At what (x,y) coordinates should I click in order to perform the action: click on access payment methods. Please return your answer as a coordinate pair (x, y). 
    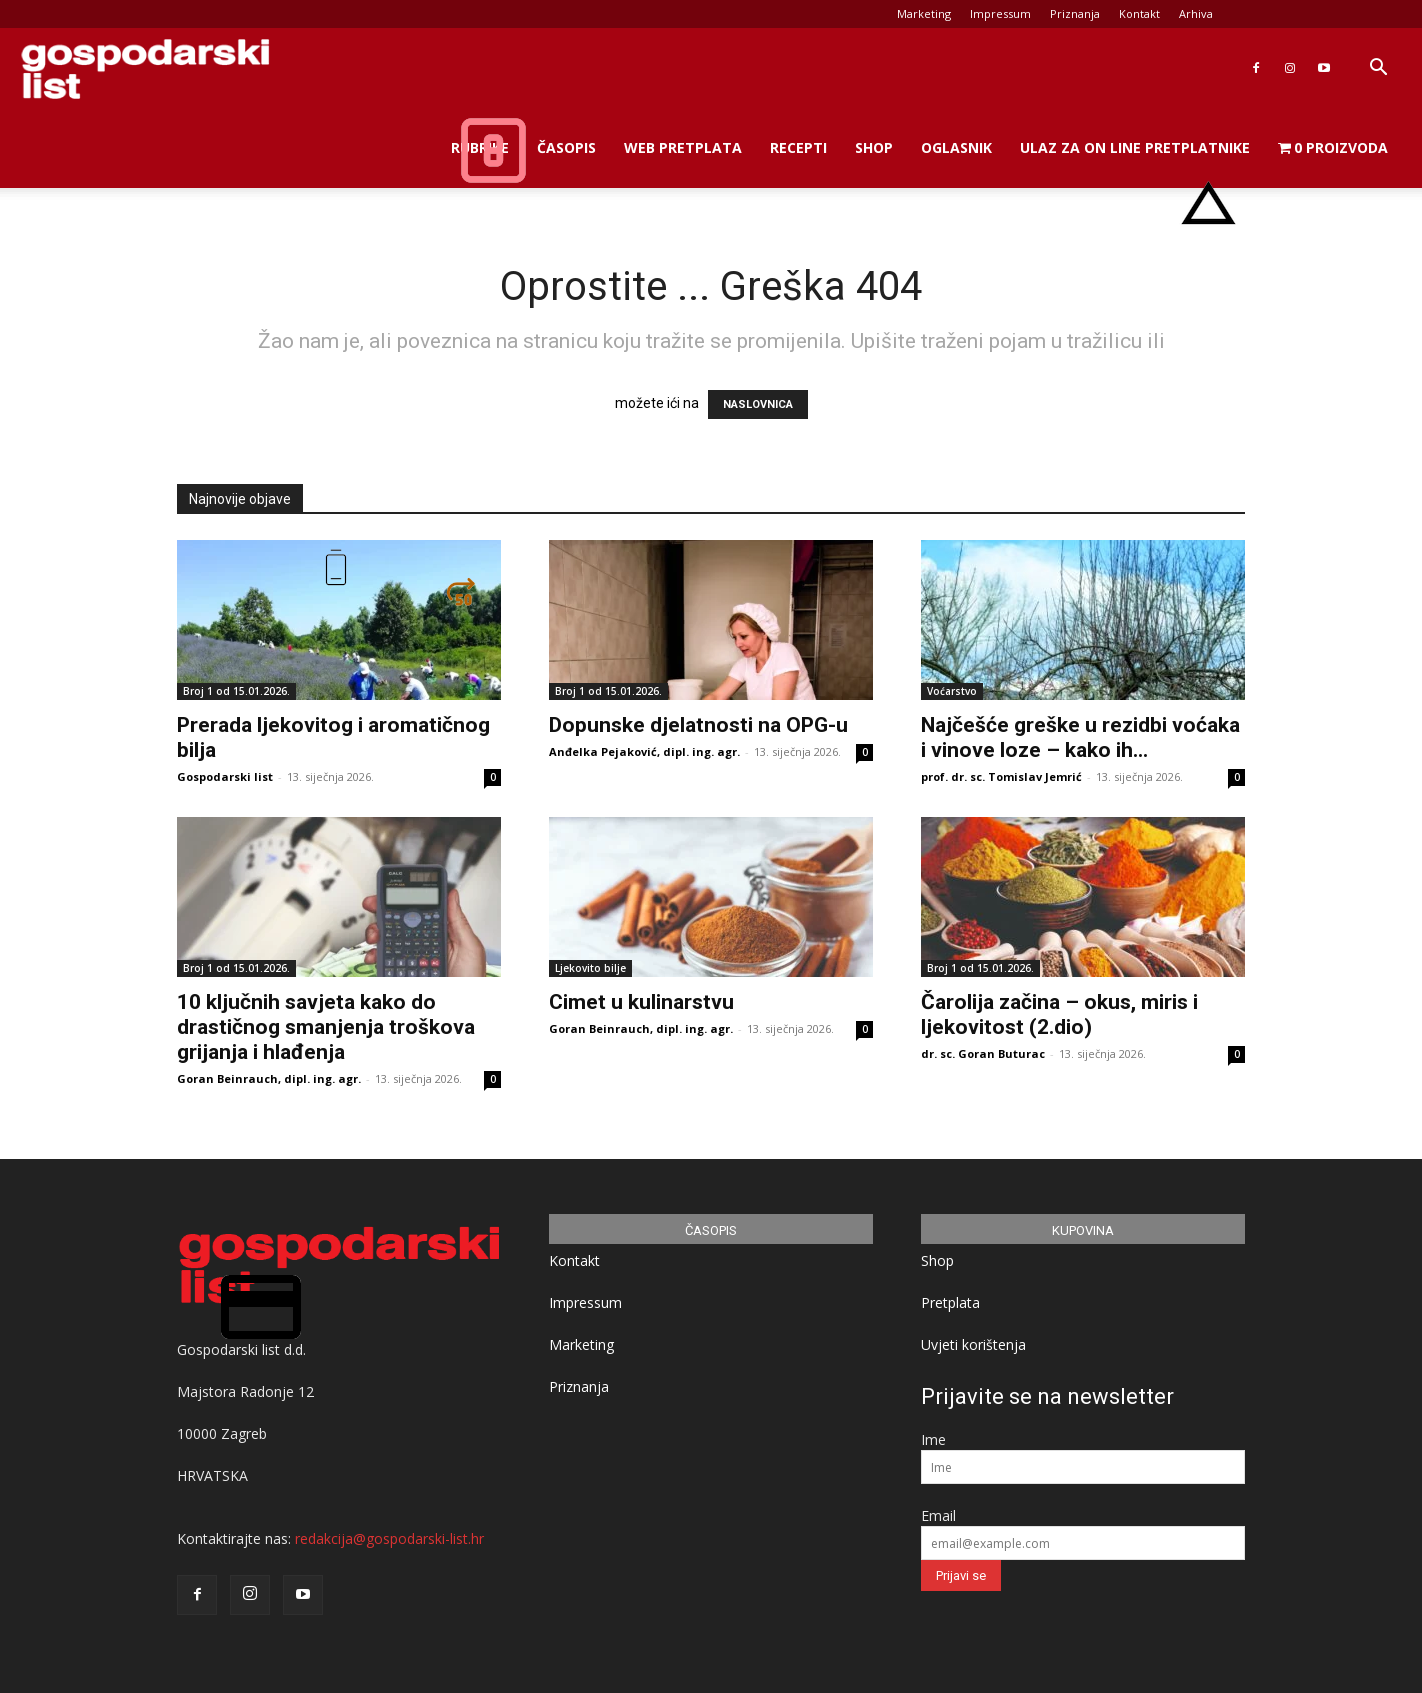
    Looking at the image, I should click on (261, 1307).